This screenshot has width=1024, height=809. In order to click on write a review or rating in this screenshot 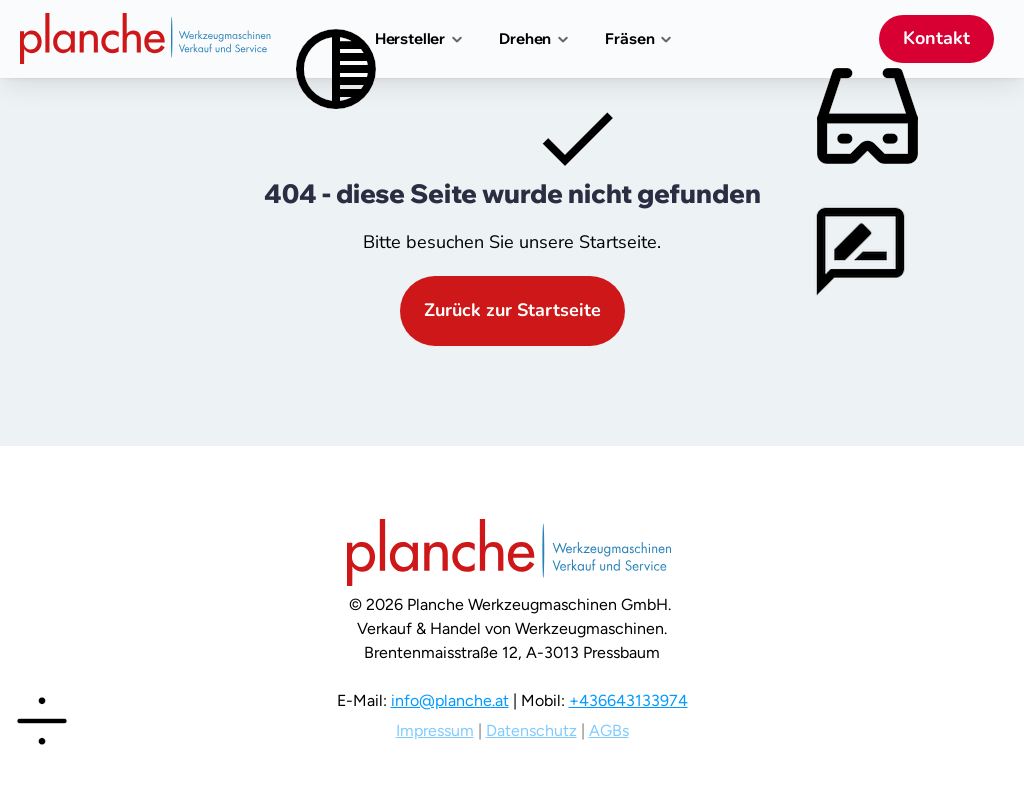, I will do `click(860, 251)`.